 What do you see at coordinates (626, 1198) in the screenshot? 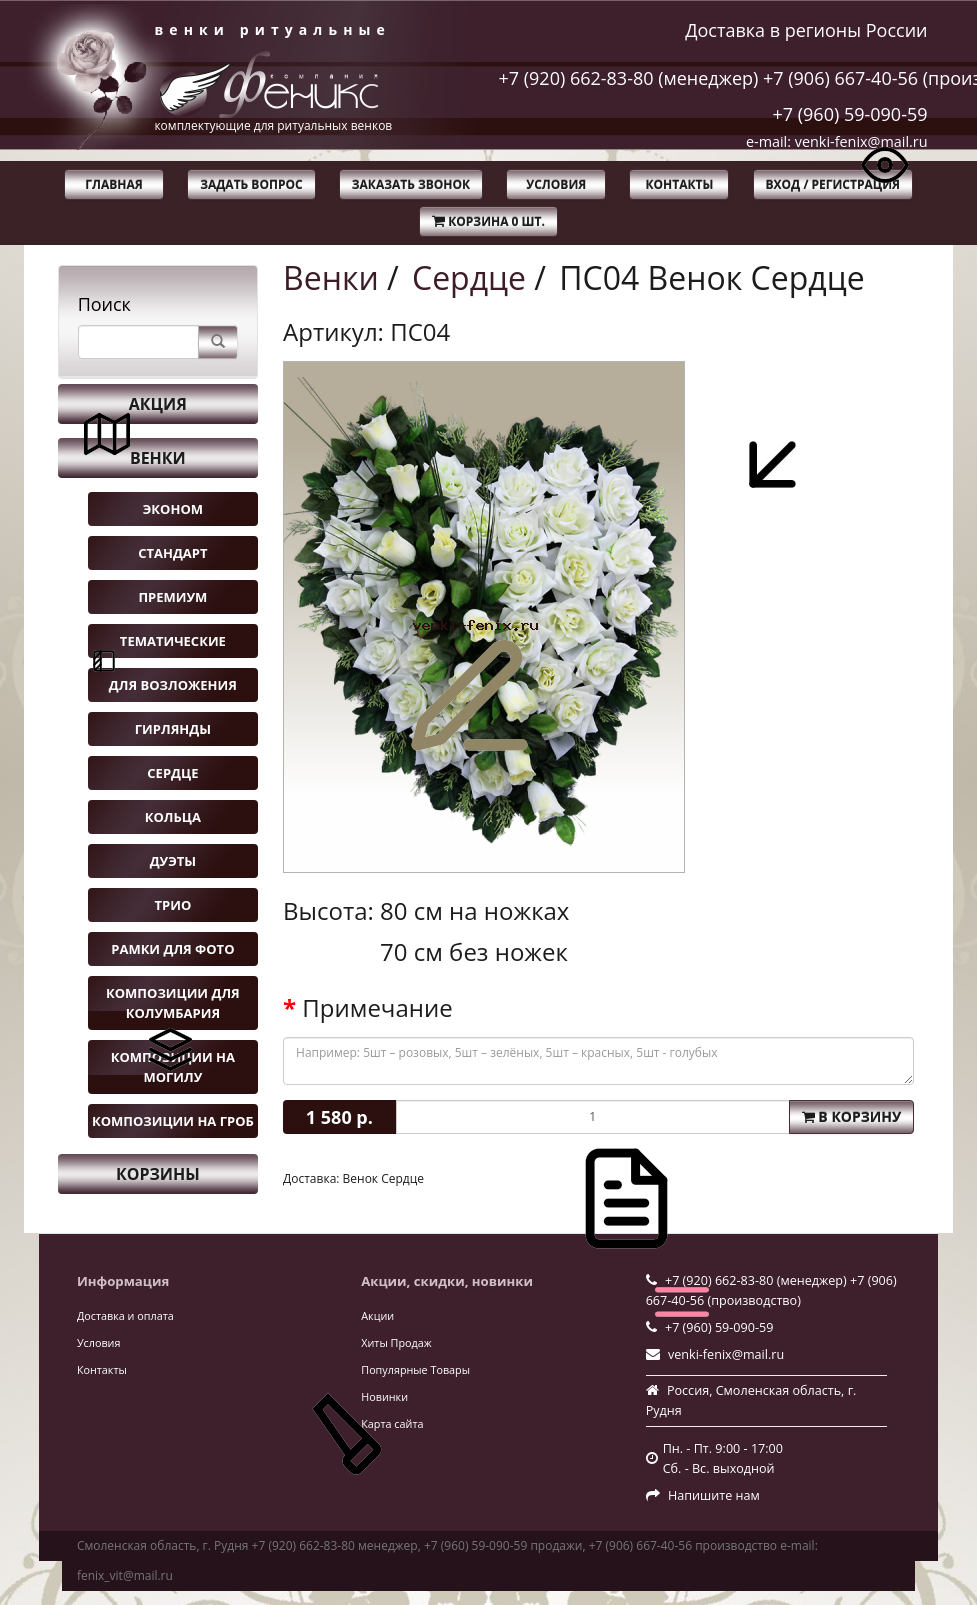
I see `view document contents` at bounding box center [626, 1198].